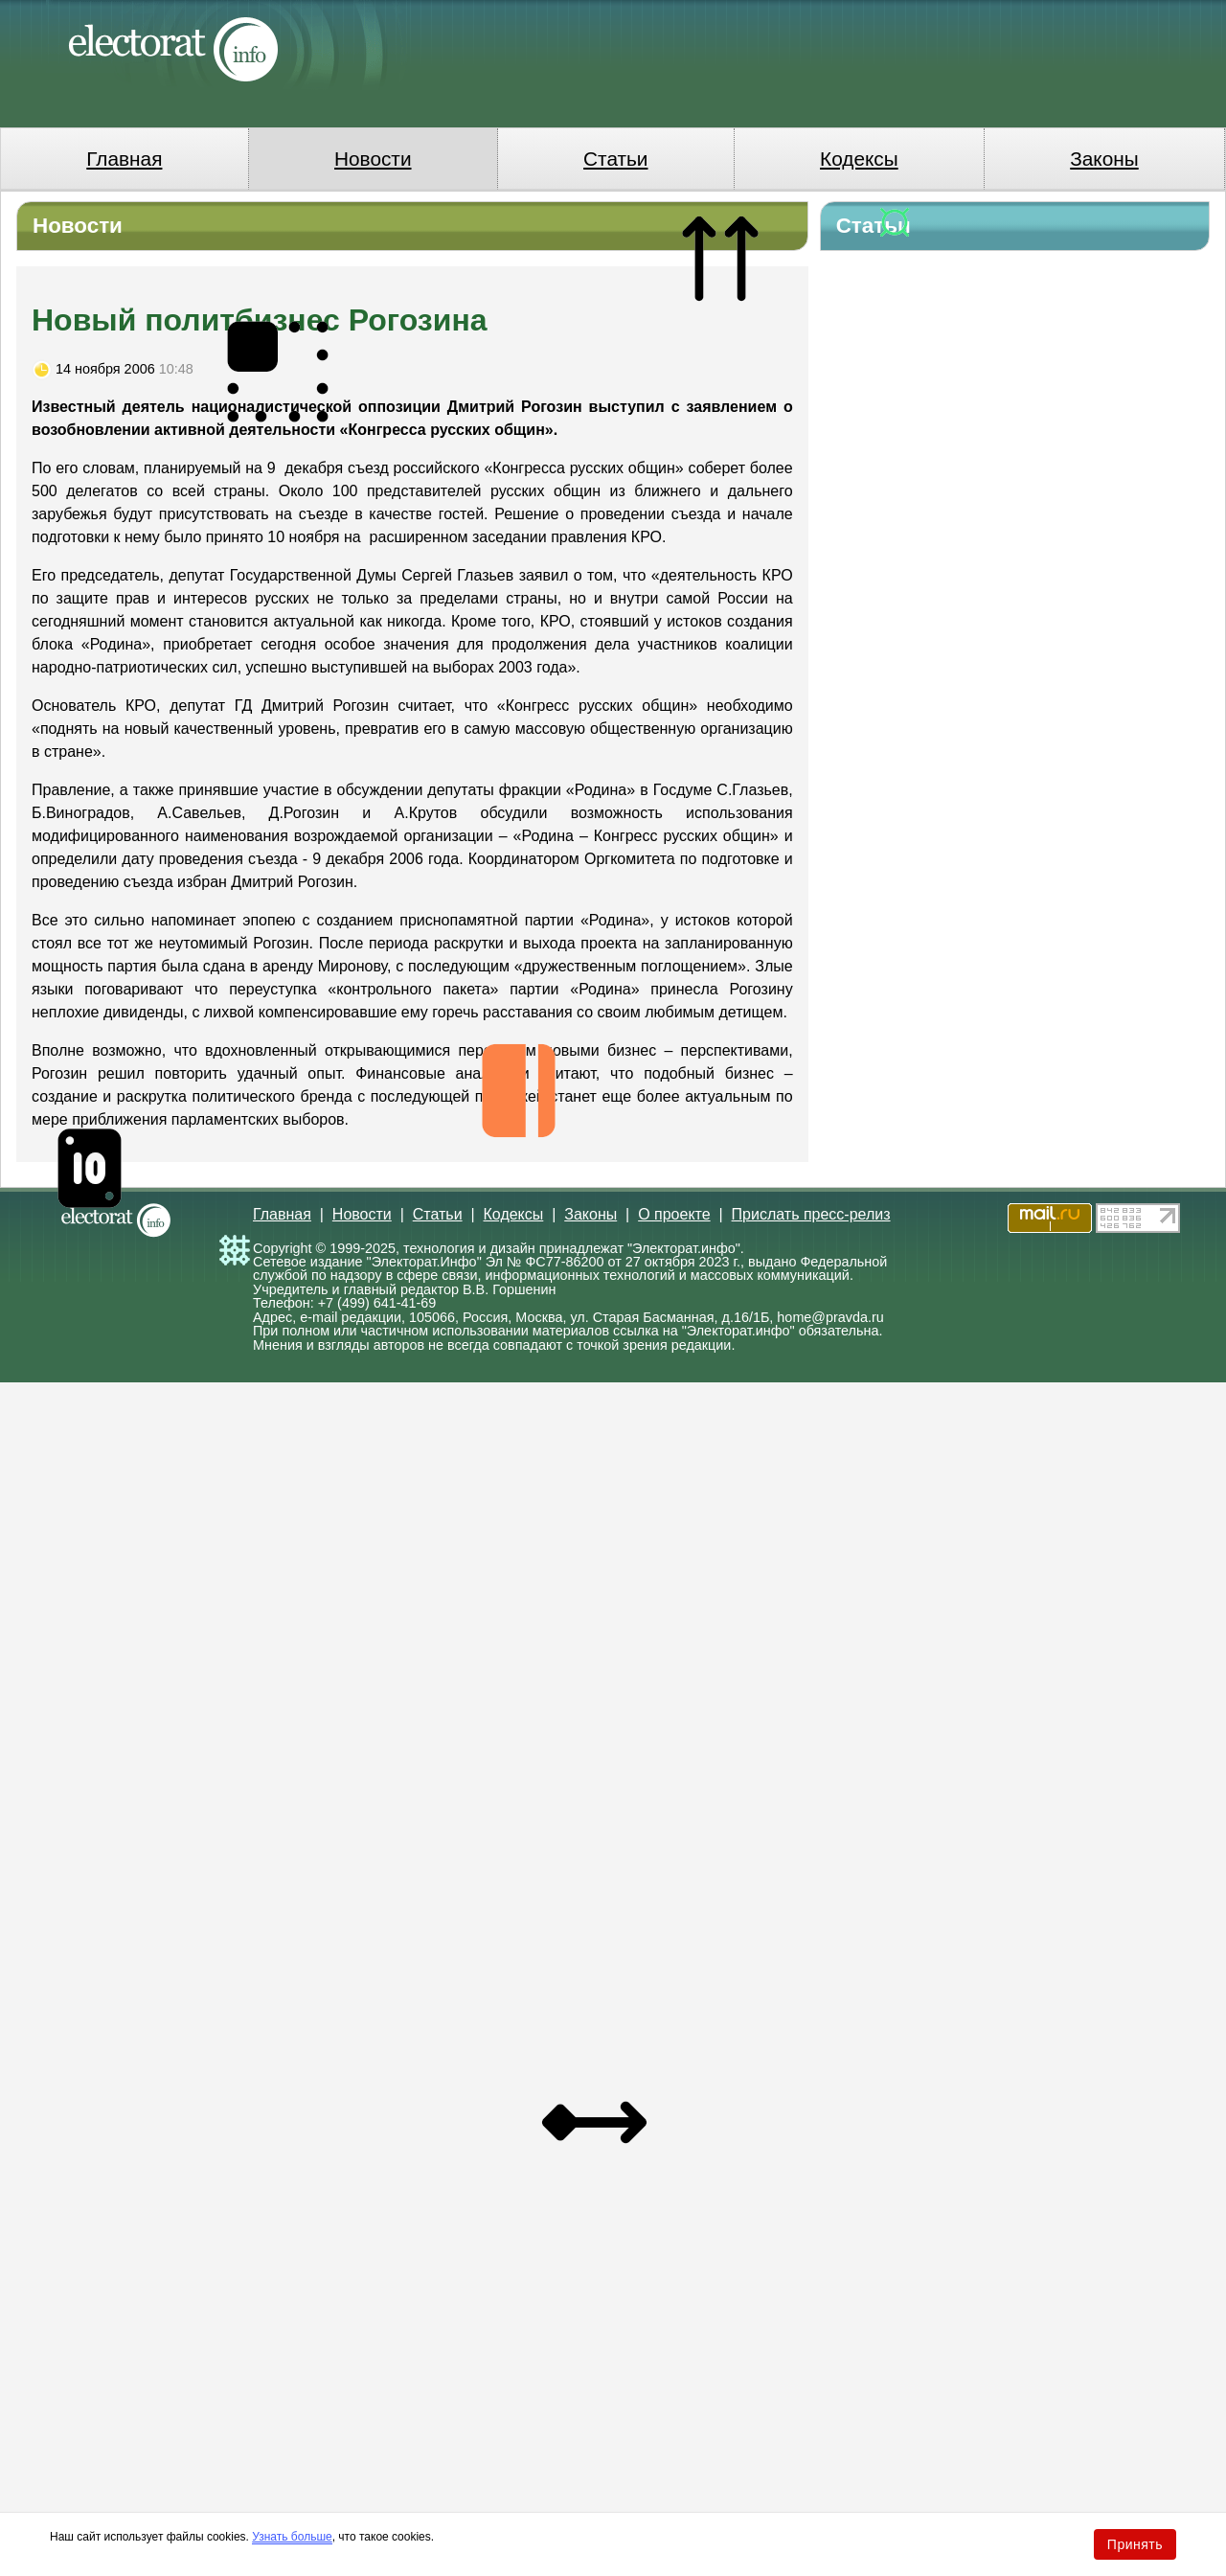 The height and width of the screenshot is (2576, 1226). I want to click on a 10 playing card in a card game, so click(89, 1168).